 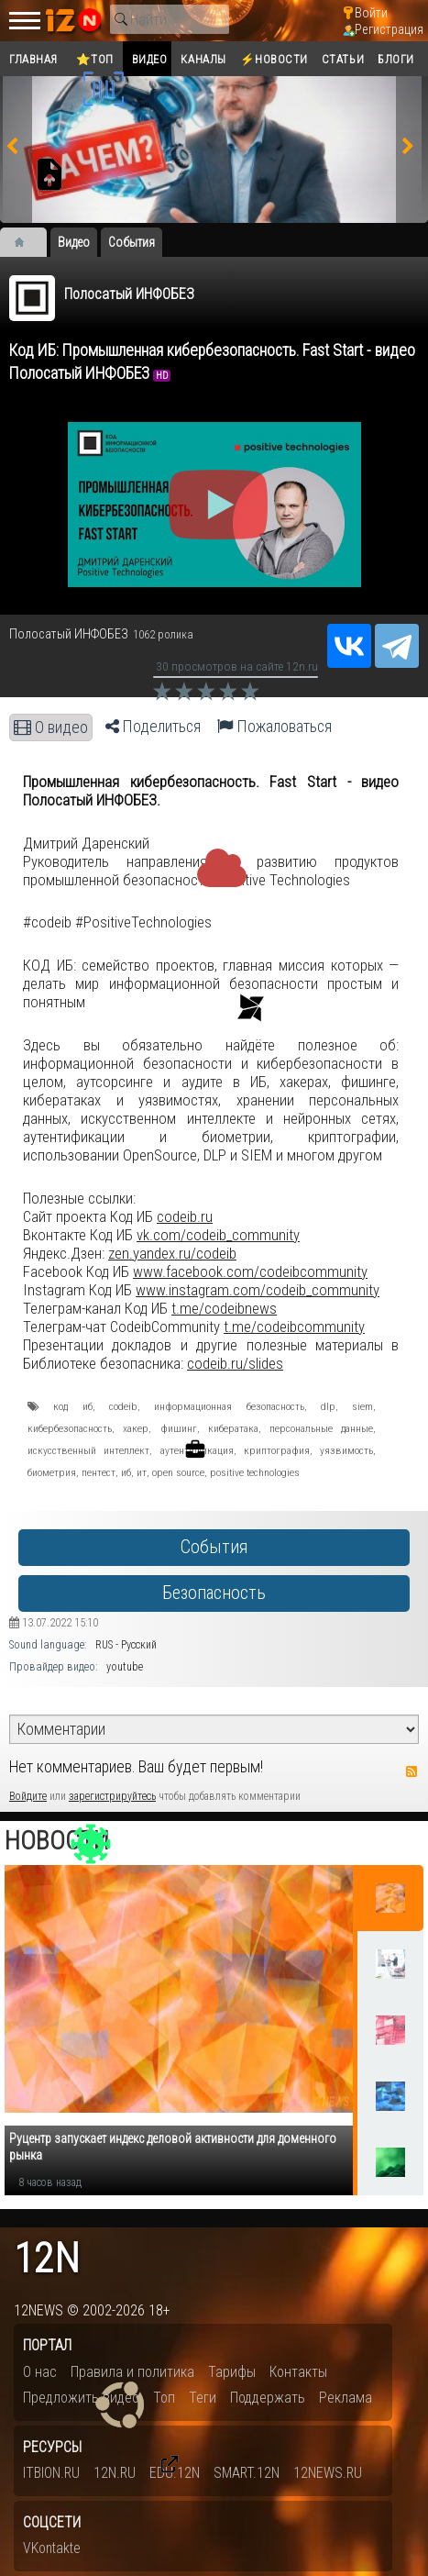 I want to click on access work or business-related content, so click(x=195, y=1449).